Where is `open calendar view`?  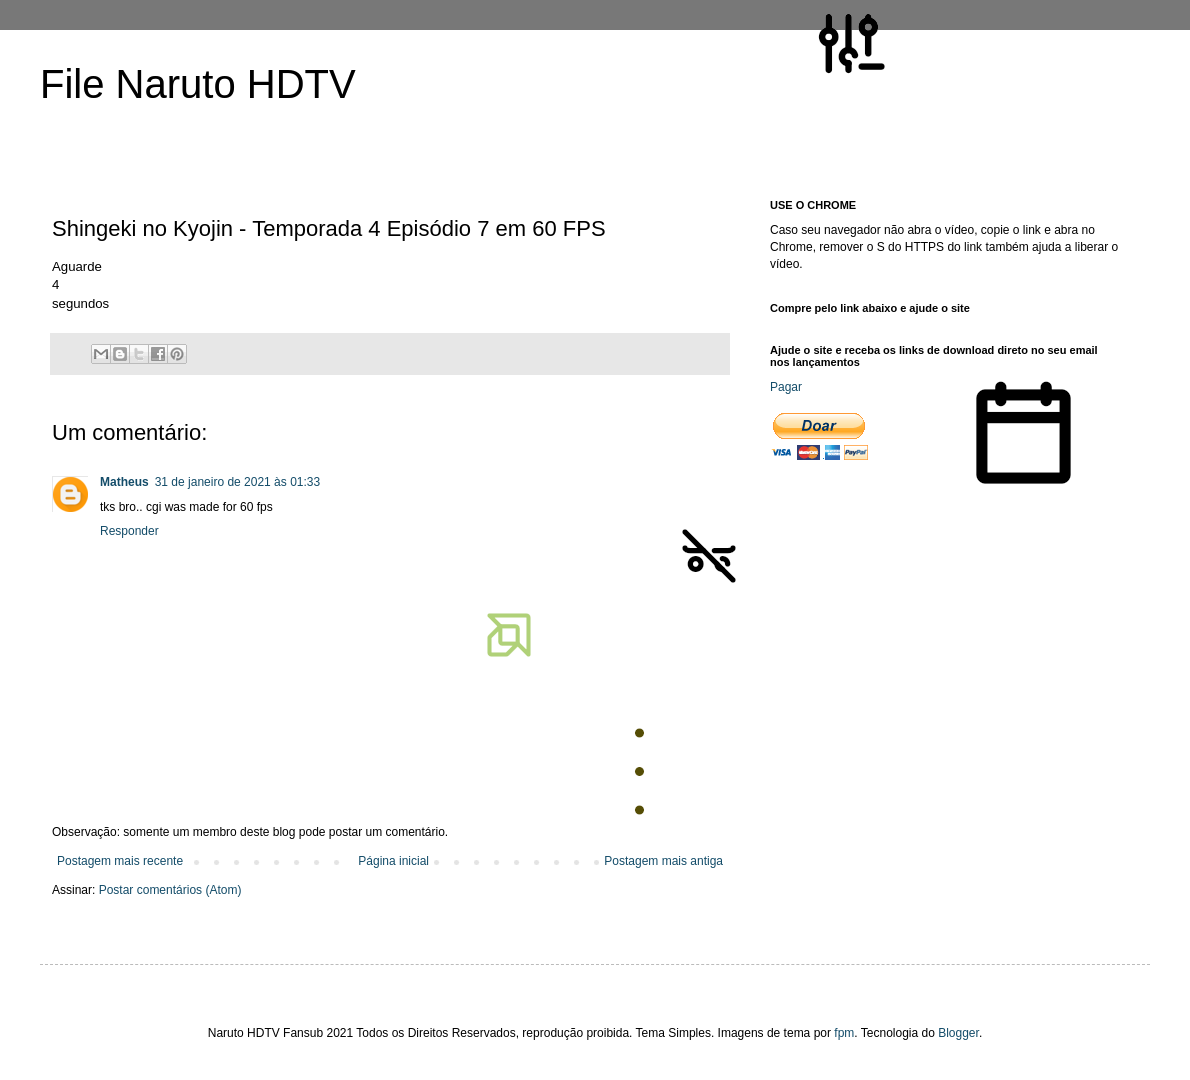 open calendar view is located at coordinates (1023, 436).